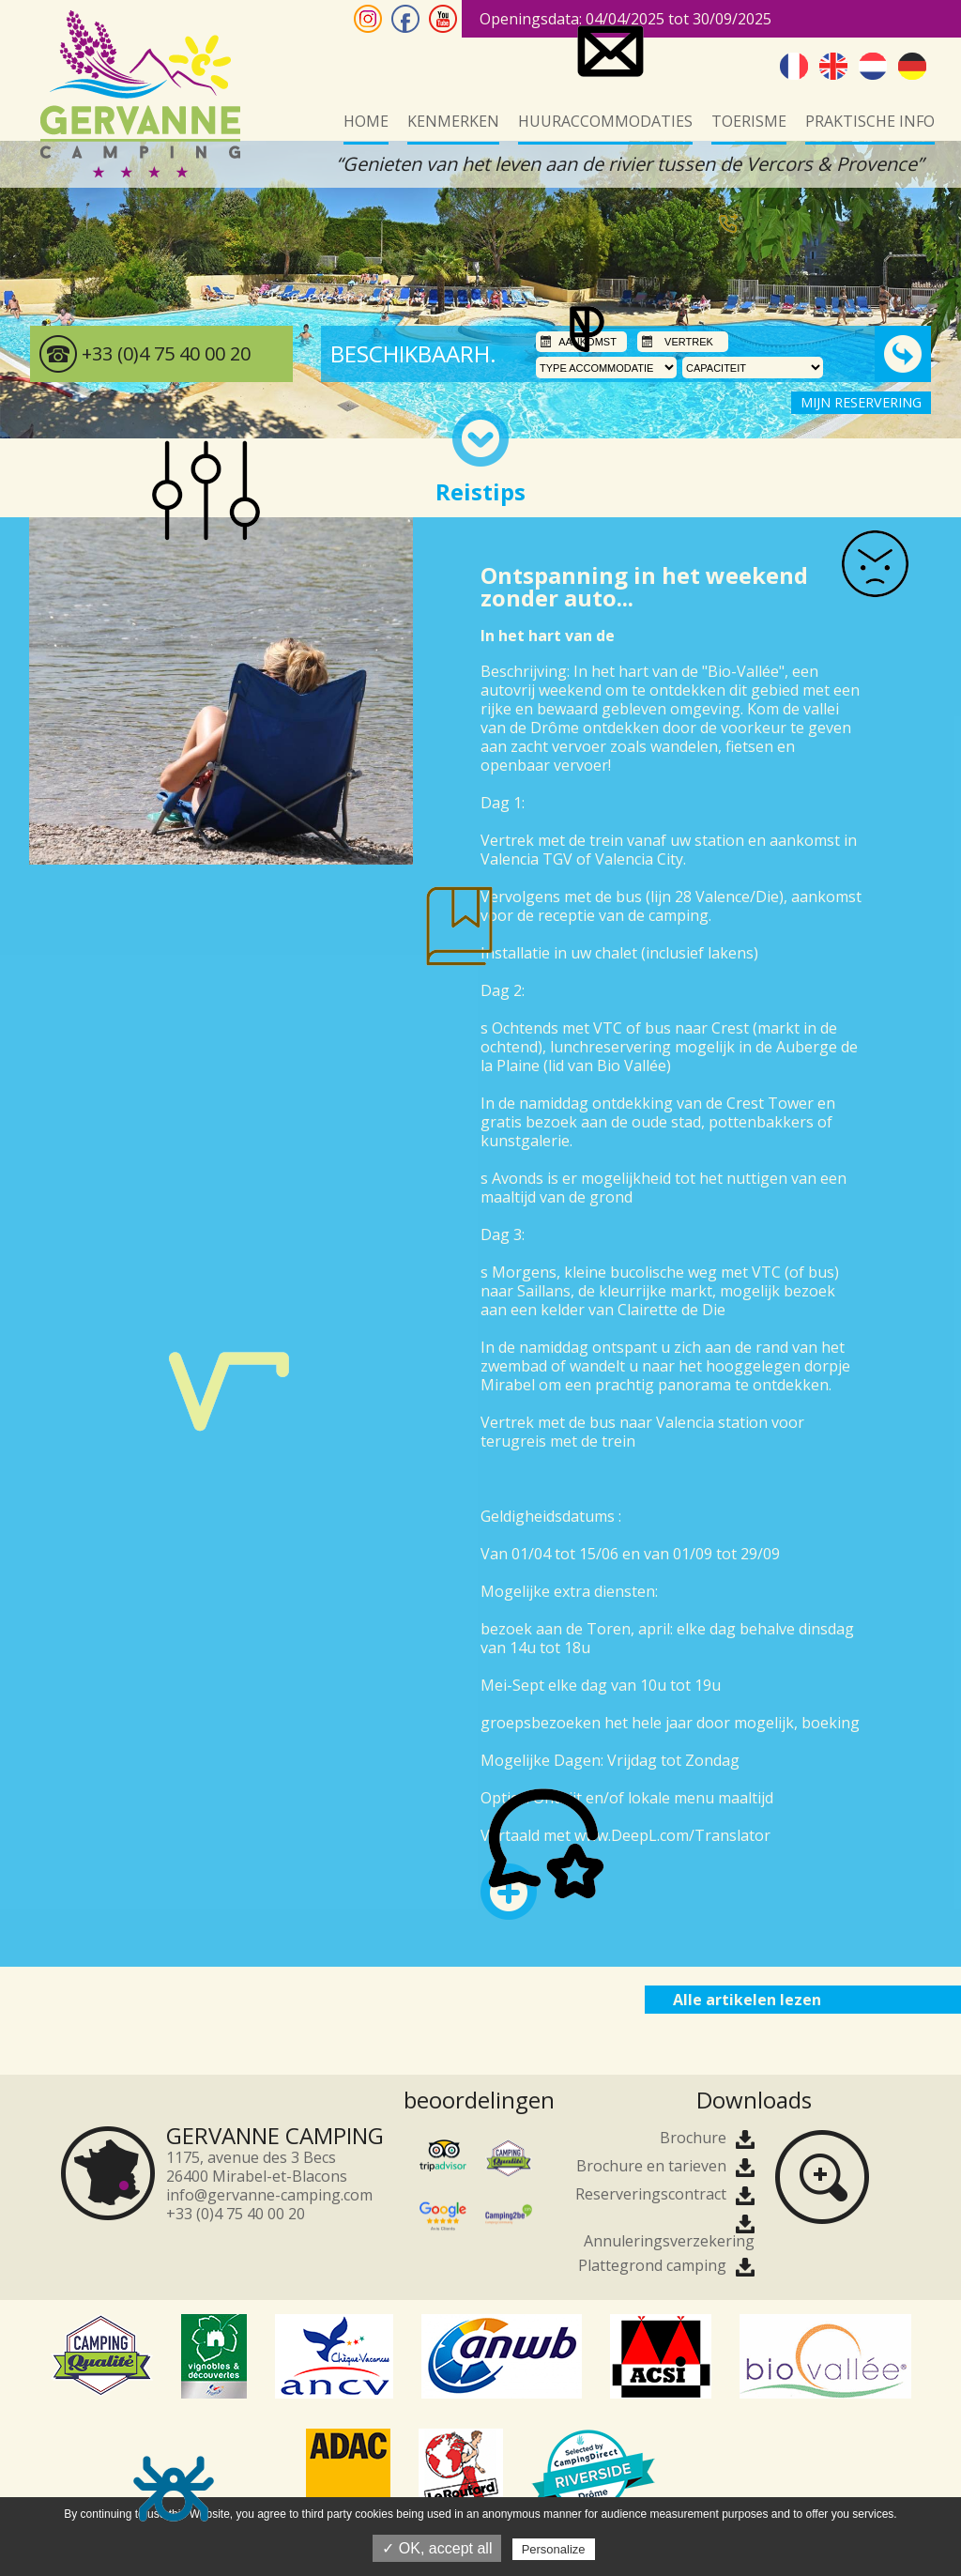  Describe the element at coordinates (728, 223) in the screenshot. I see `make an outgoing call` at that location.